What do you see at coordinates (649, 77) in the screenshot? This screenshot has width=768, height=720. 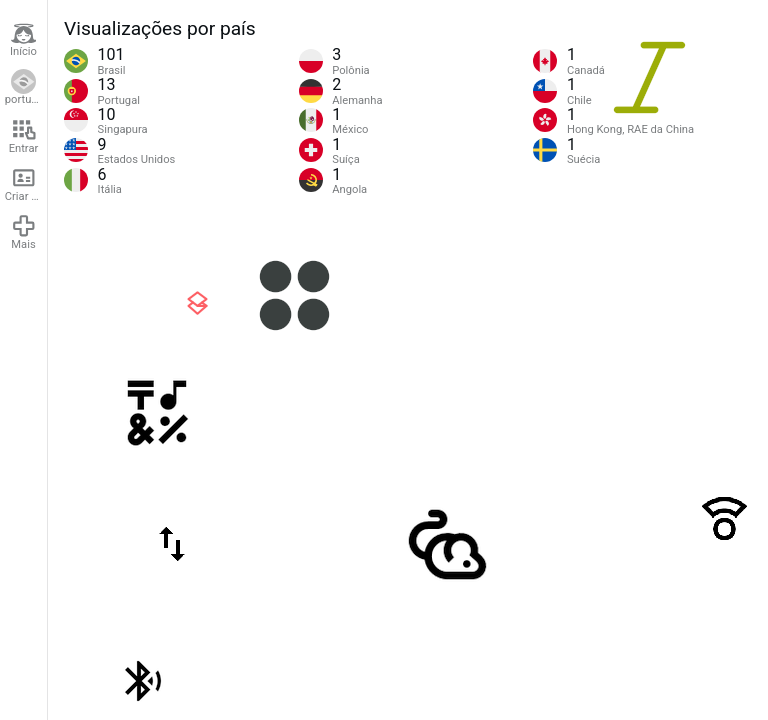 I see `apply italic formatting to selected text` at bounding box center [649, 77].